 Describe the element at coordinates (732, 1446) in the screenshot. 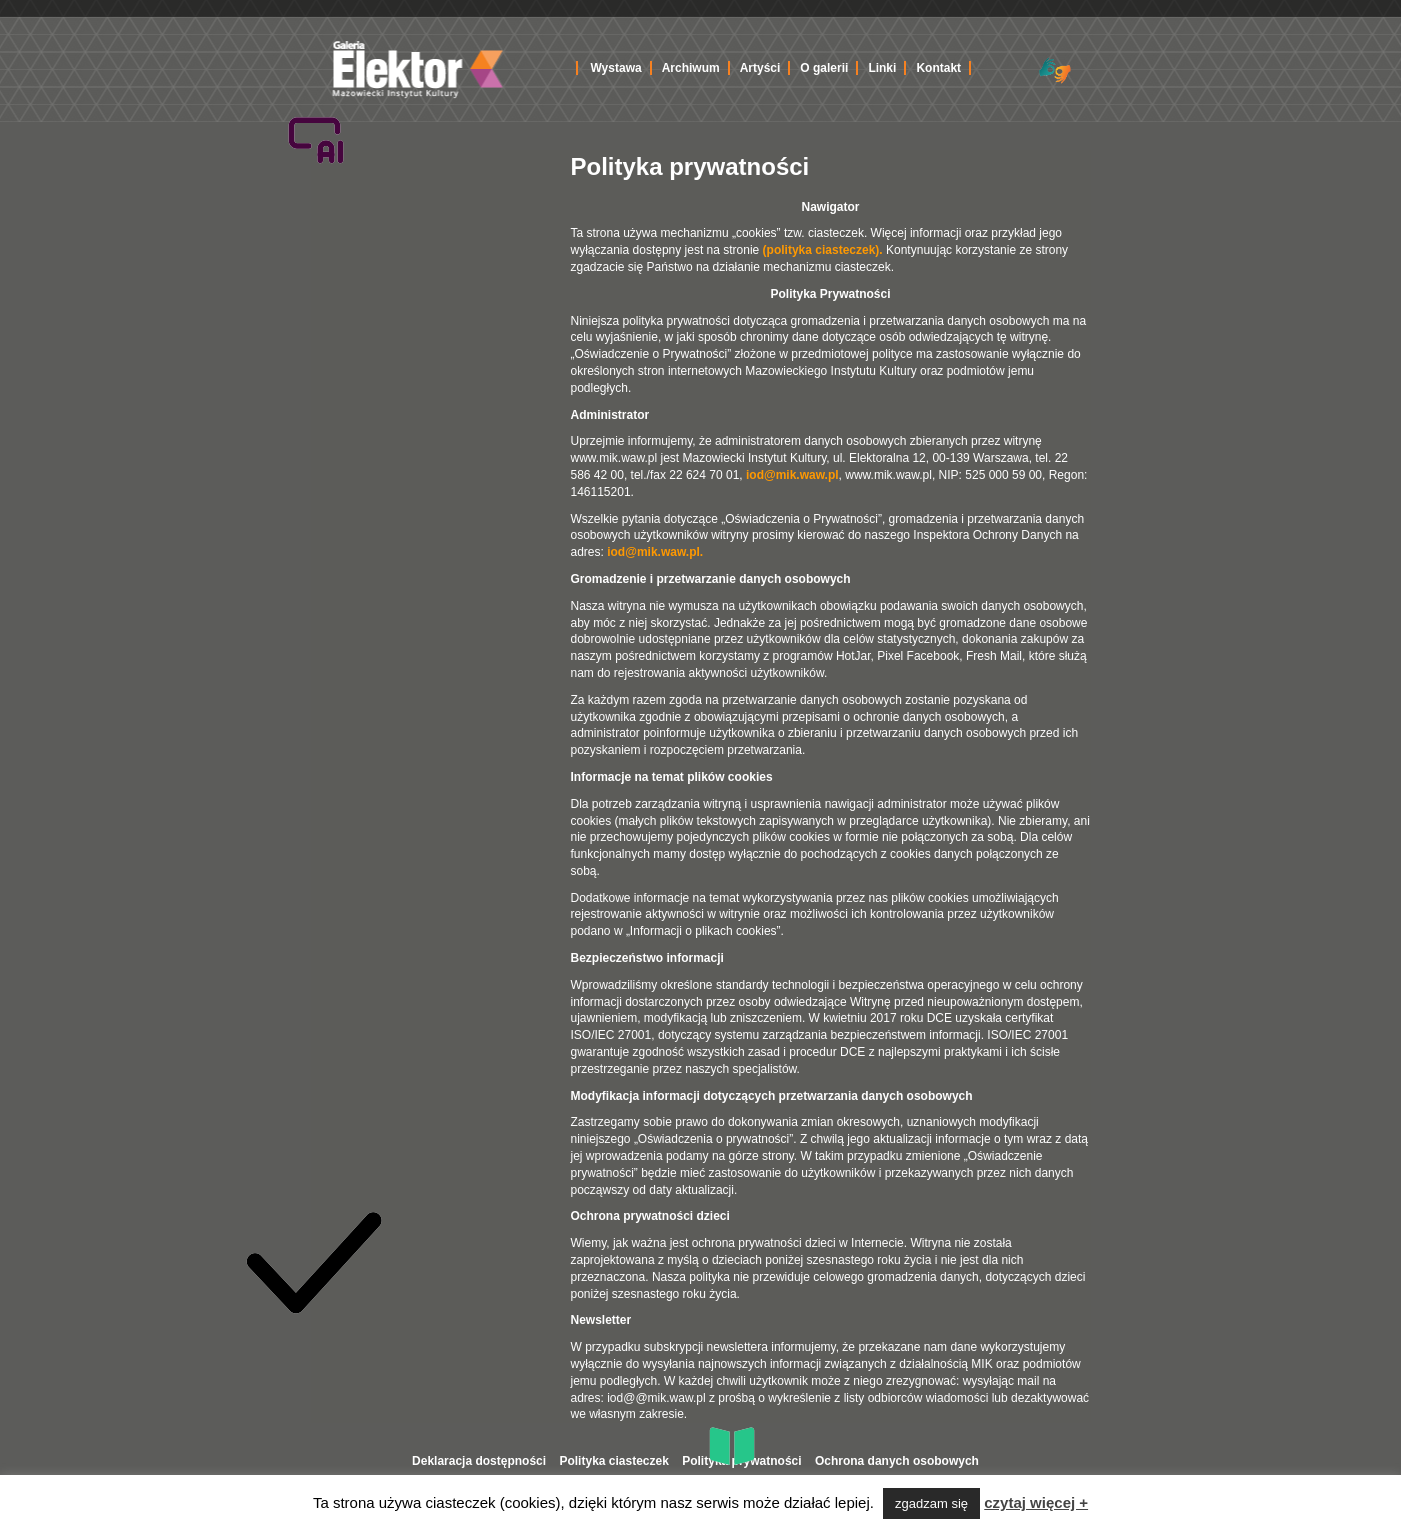

I see `open reading mode or e-reader` at that location.